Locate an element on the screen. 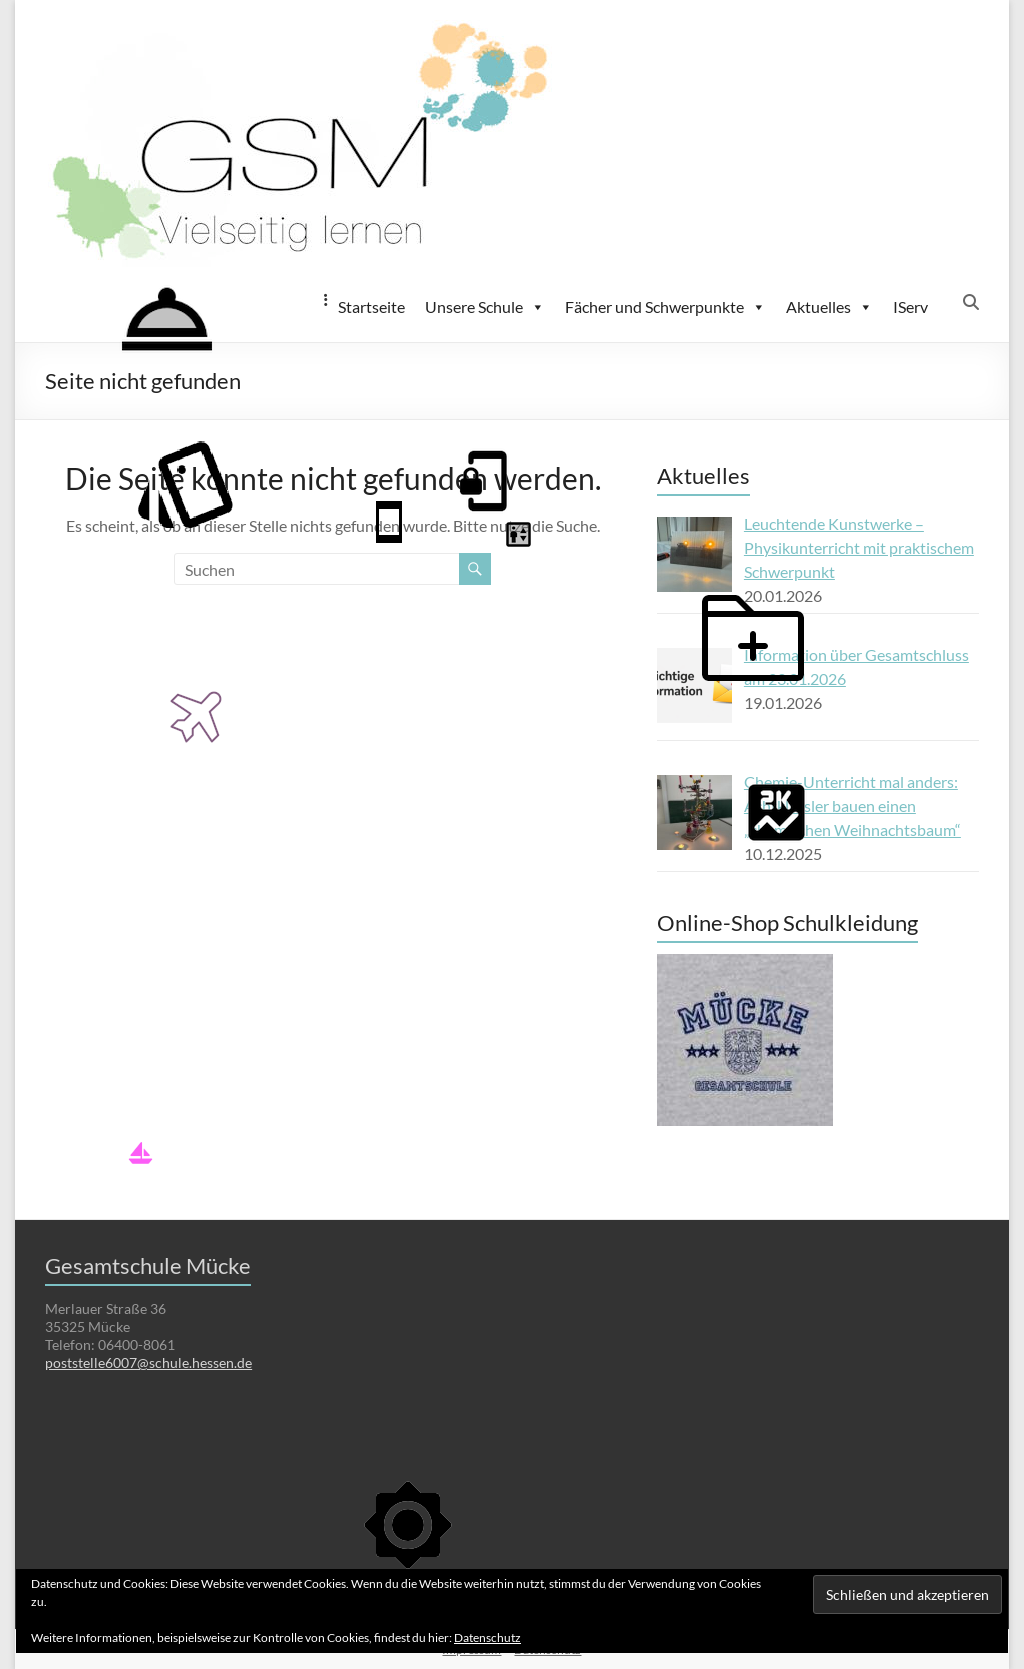 This screenshot has height=1669, width=1024. set this device as primary phone is located at coordinates (389, 522).